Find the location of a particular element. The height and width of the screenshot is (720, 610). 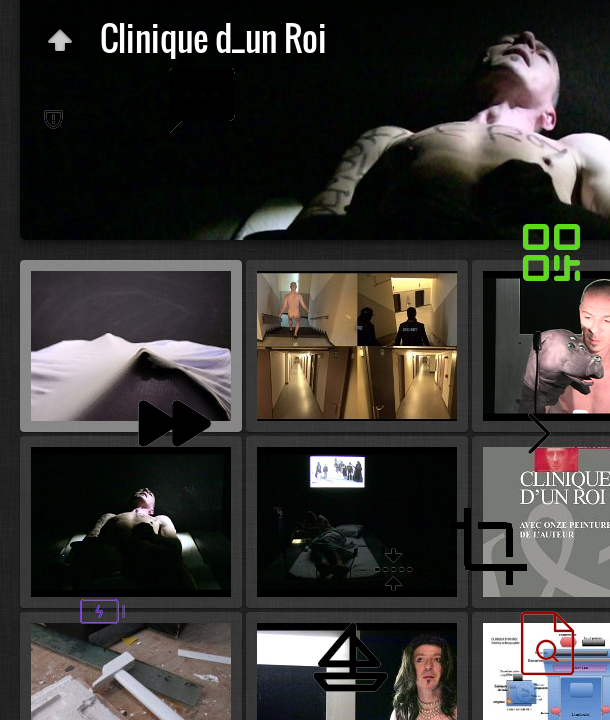

scan or display a QR code is located at coordinates (551, 252).